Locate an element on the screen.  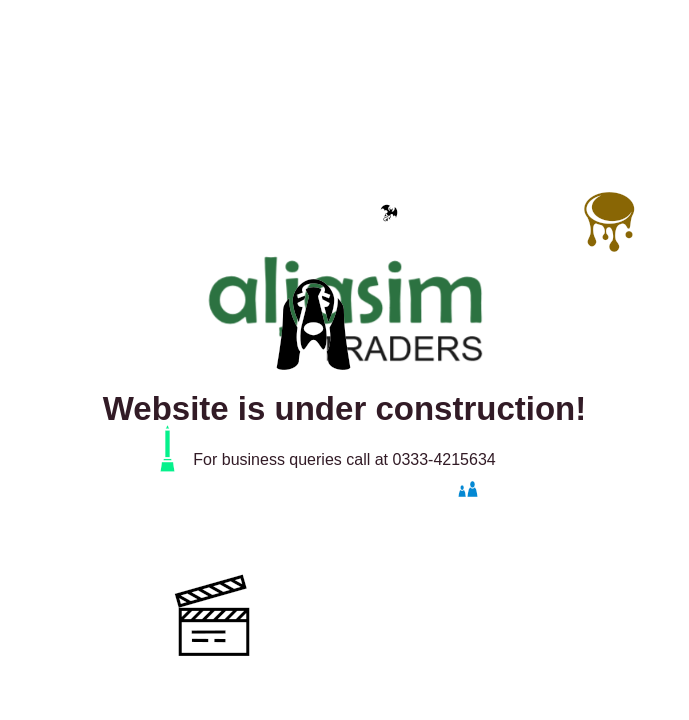
view age-appropriate content settings is located at coordinates (468, 489).